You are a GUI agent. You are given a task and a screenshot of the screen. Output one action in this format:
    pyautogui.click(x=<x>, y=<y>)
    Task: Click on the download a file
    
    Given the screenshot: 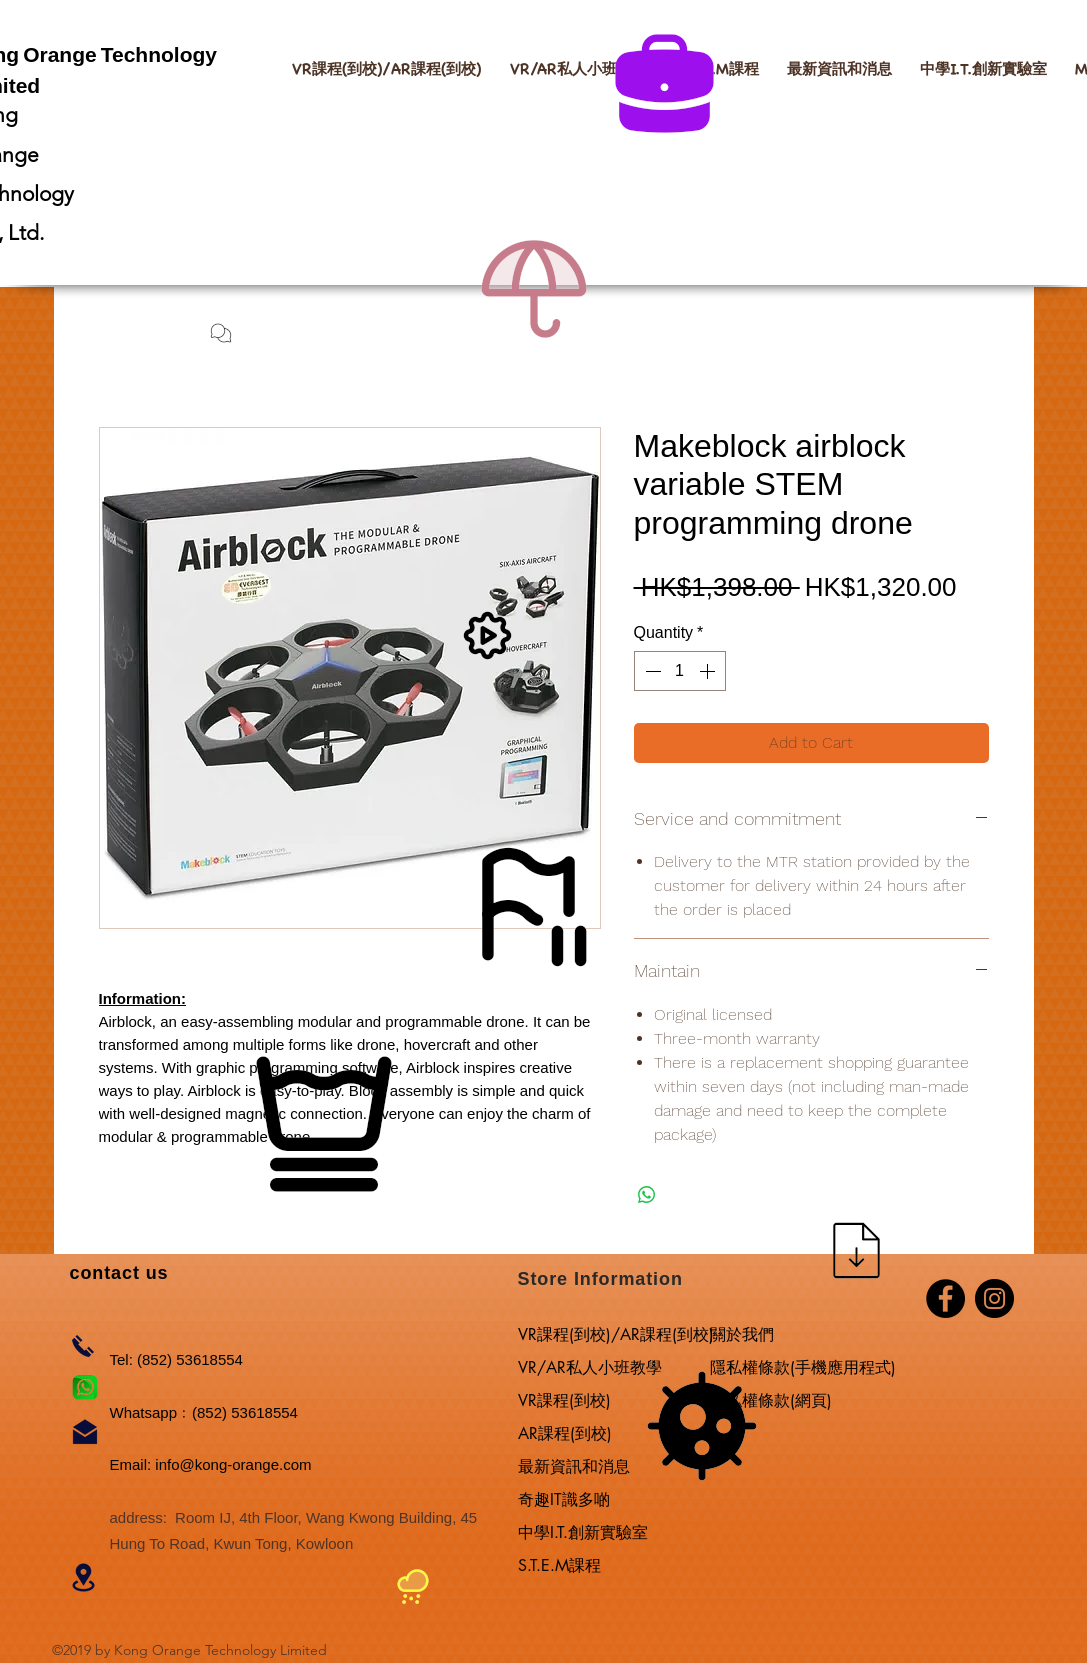 What is the action you would take?
    pyautogui.click(x=856, y=1250)
    